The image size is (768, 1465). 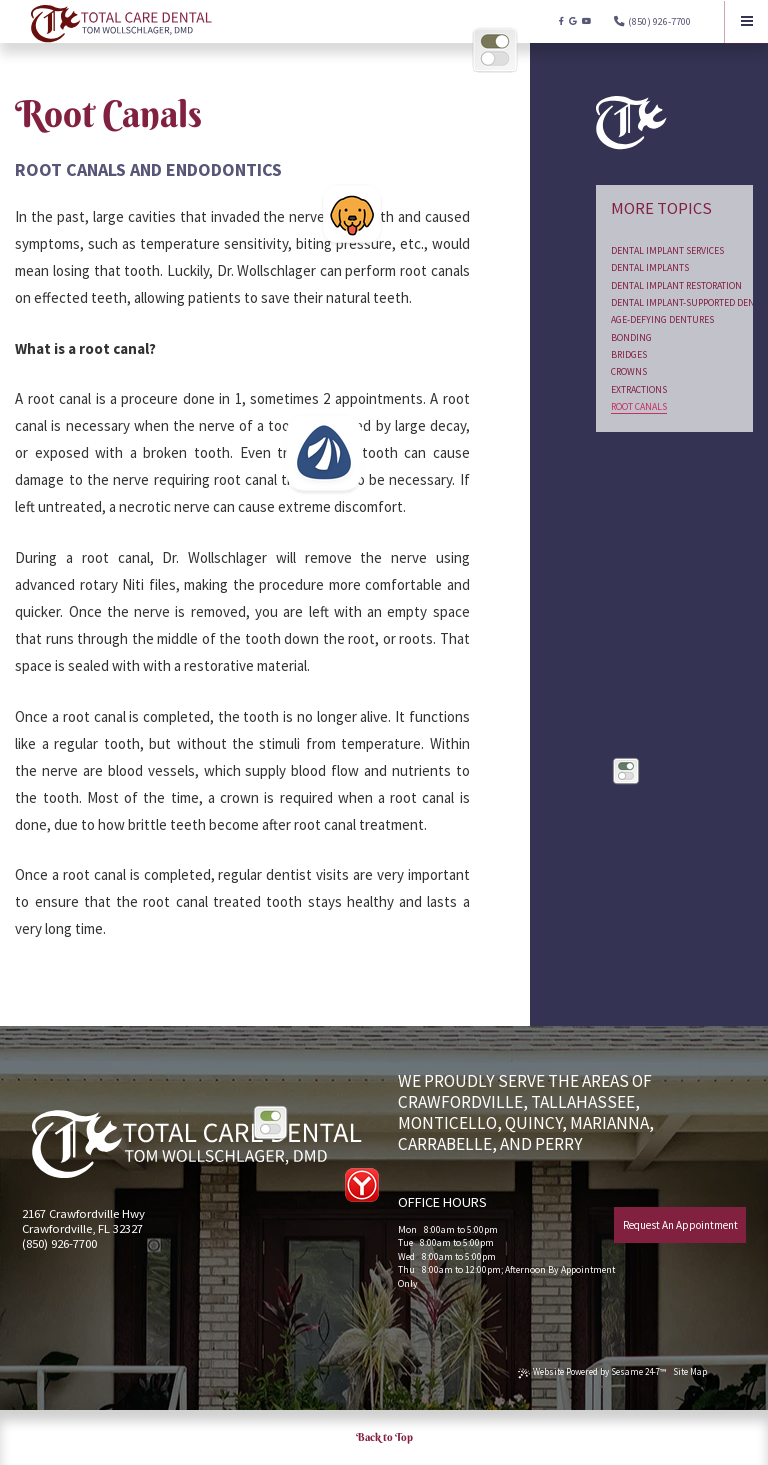 What do you see at coordinates (352, 214) in the screenshot?
I see `open bruno API client` at bounding box center [352, 214].